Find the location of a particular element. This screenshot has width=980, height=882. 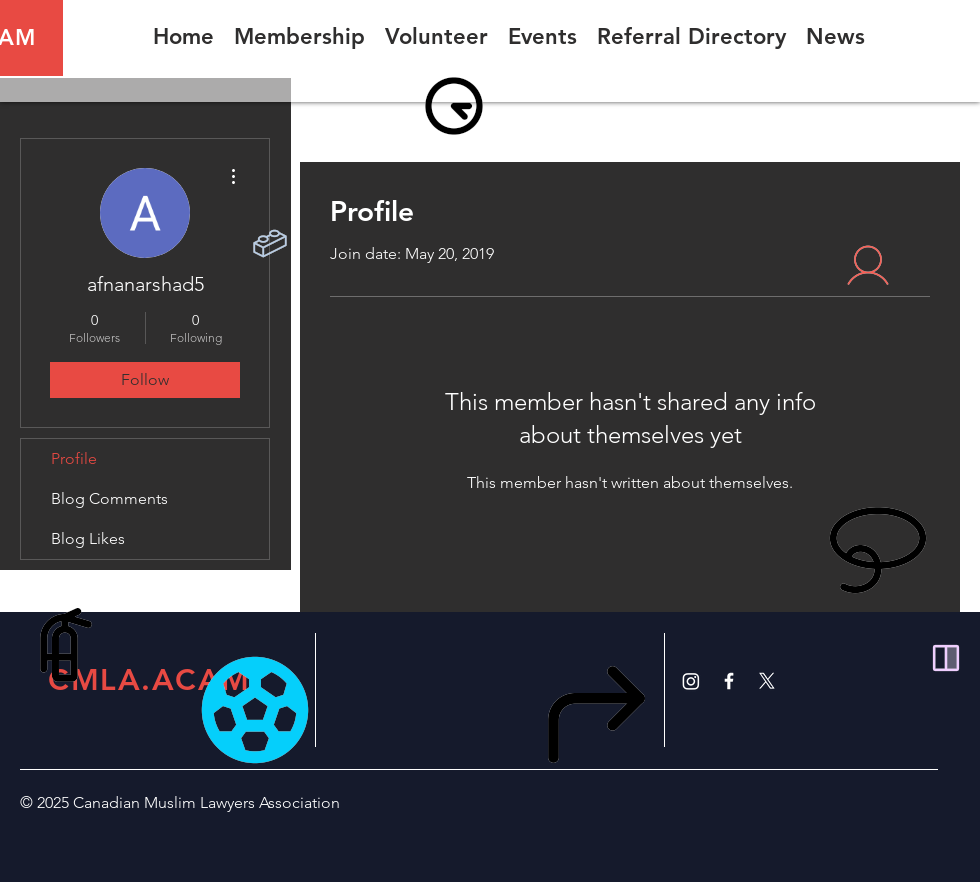

forward or share content is located at coordinates (596, 714).